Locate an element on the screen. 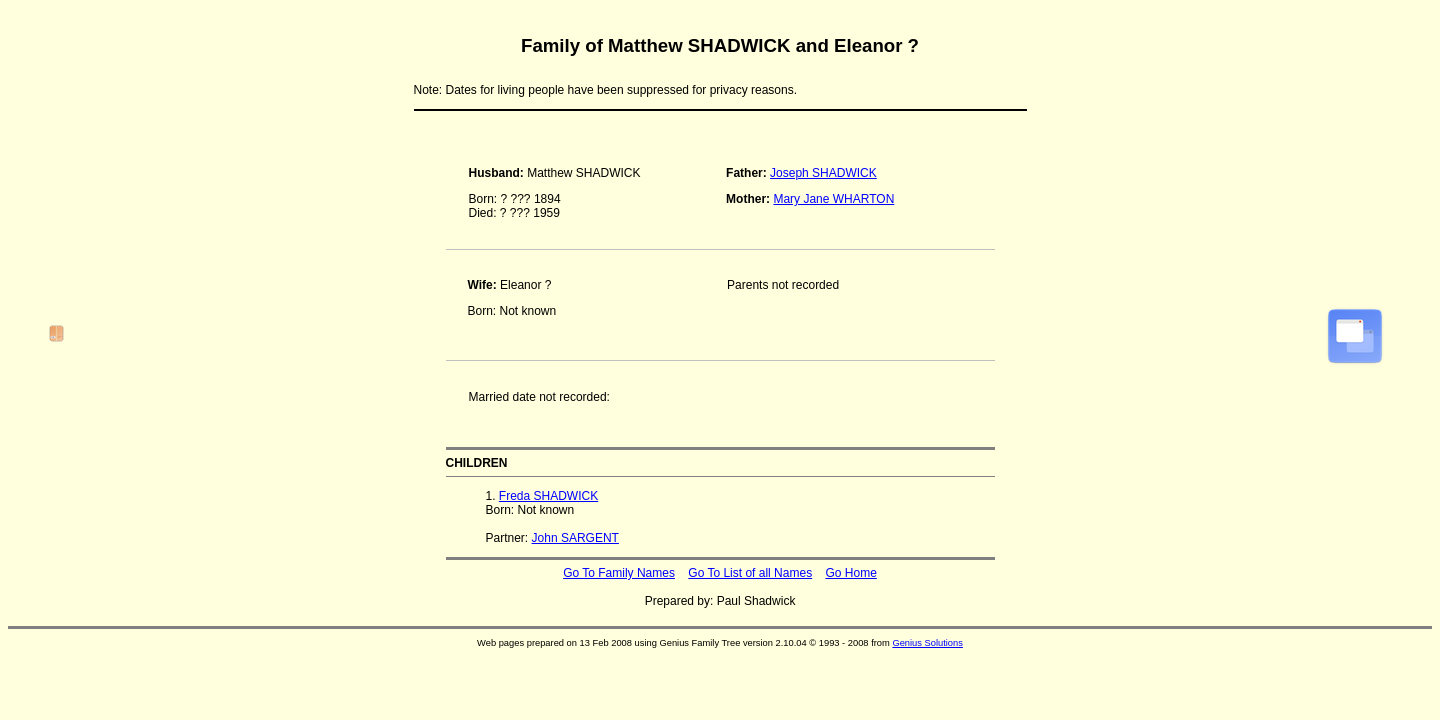  a package or archive file type is located at coordinates (56, 333).